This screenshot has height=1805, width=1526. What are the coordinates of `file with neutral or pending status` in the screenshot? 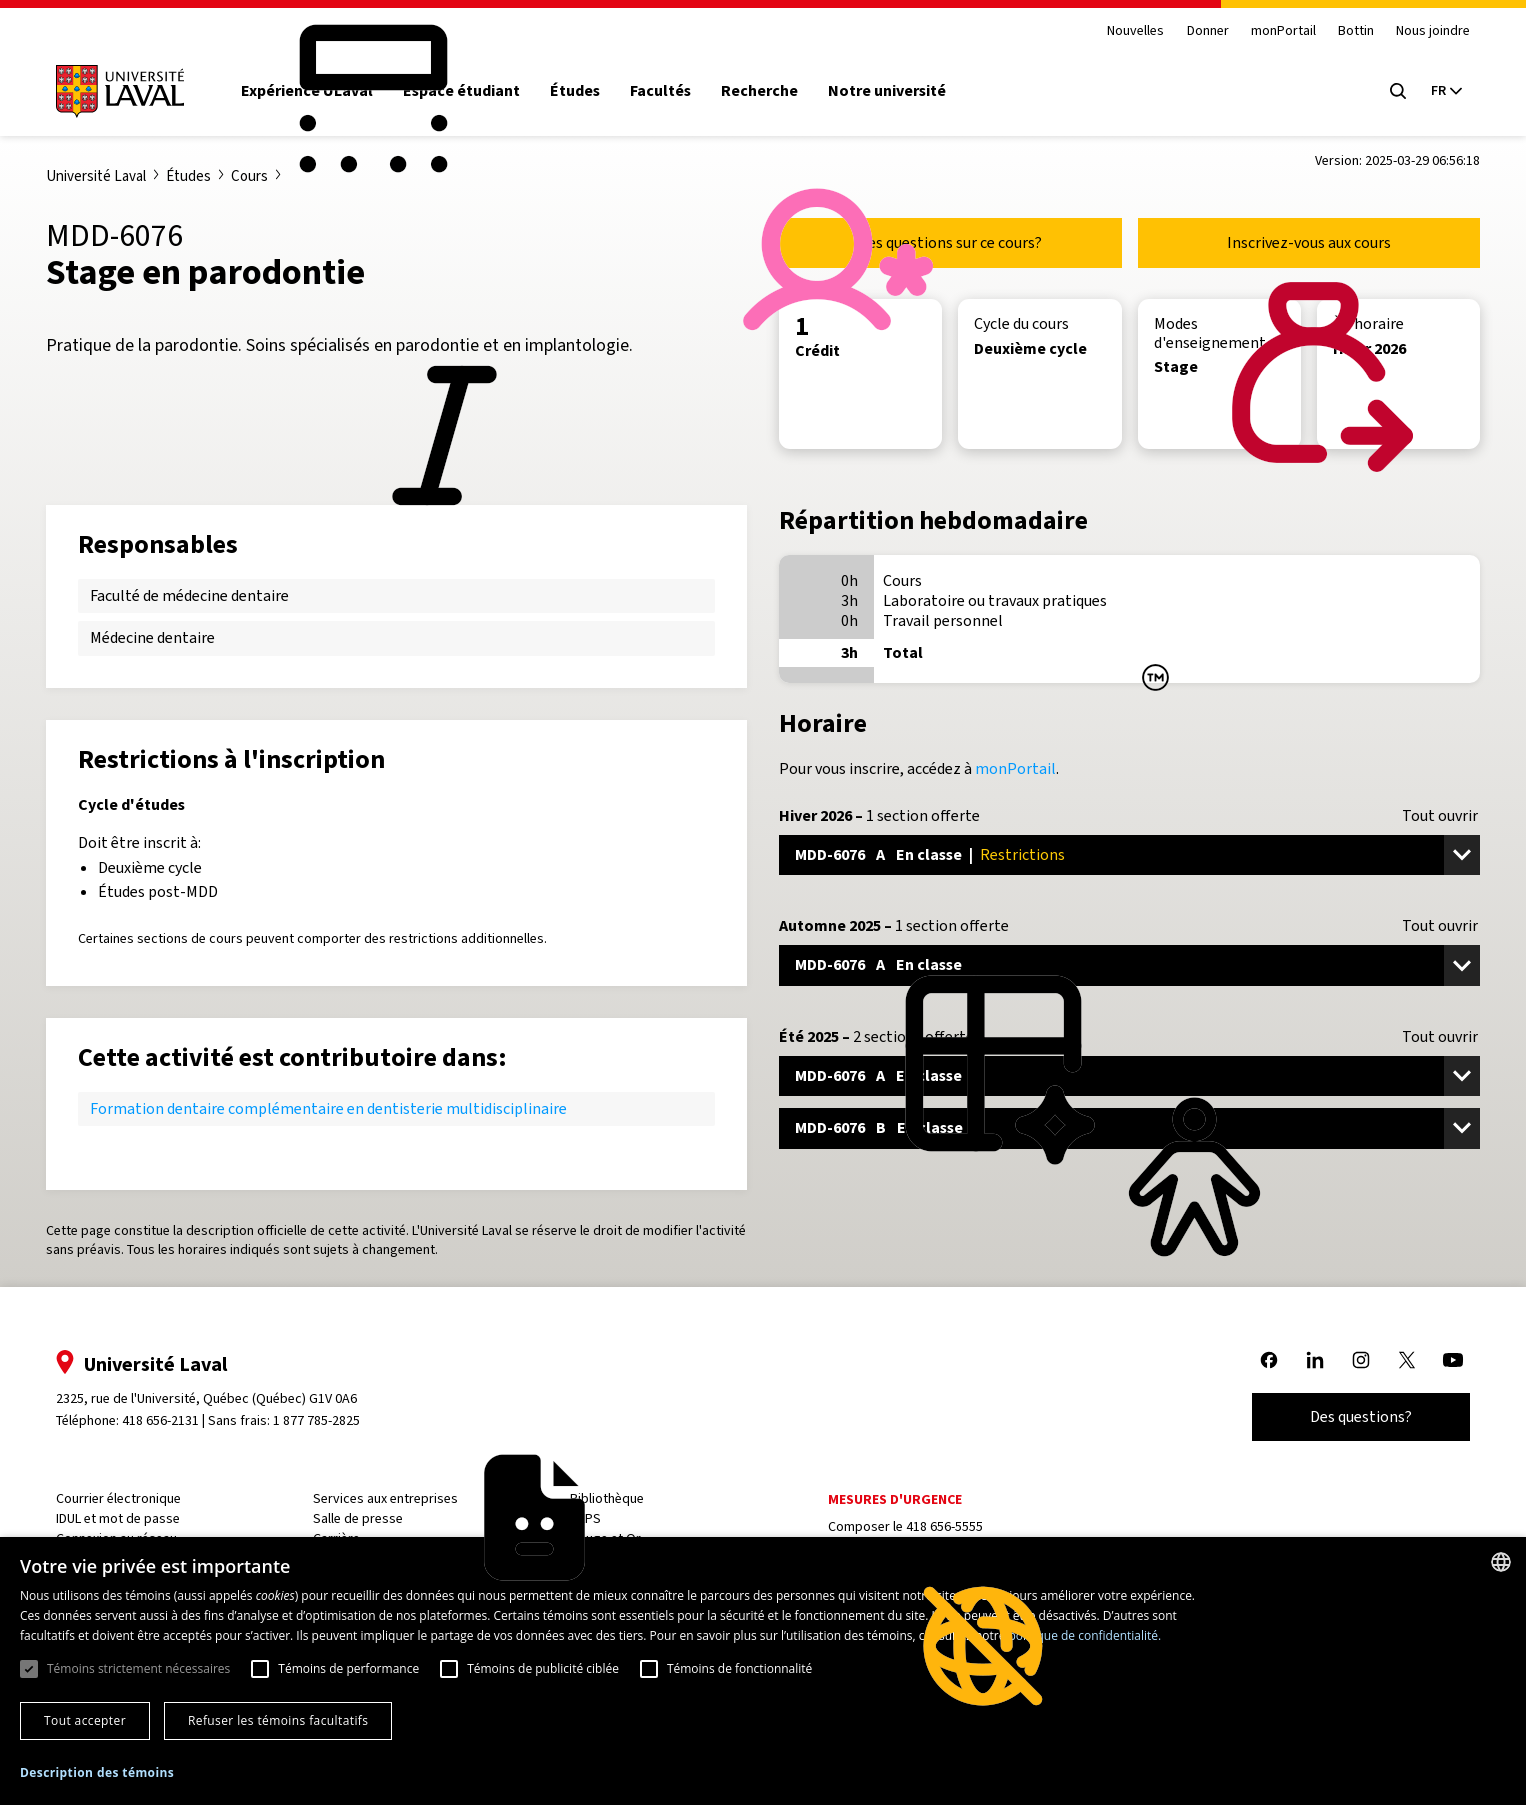 It's located at (534, 1517).